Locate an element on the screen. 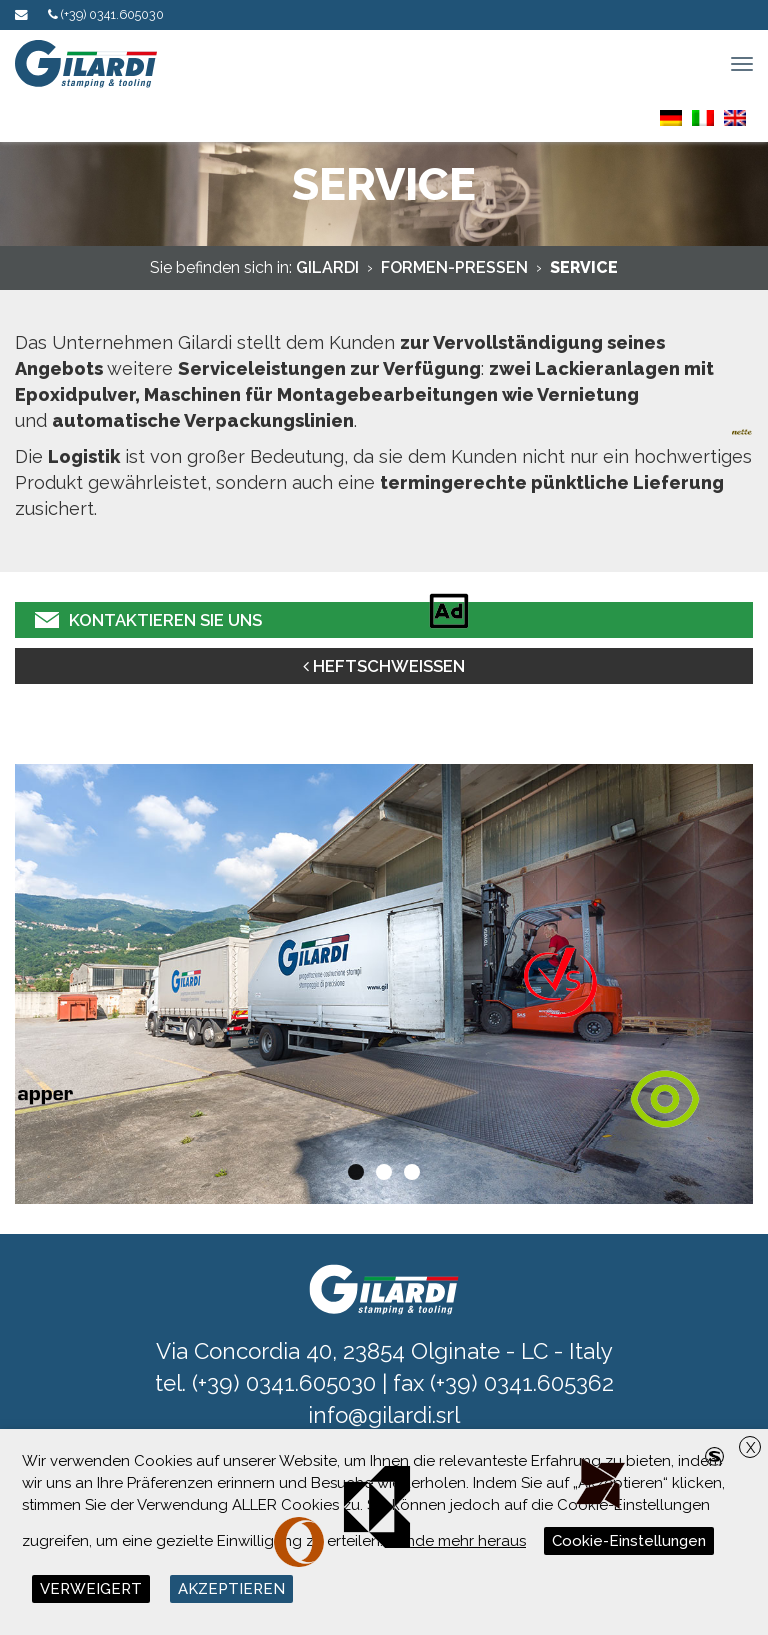  codeceptjs testing framework logo is located at coordinates (560, 982).